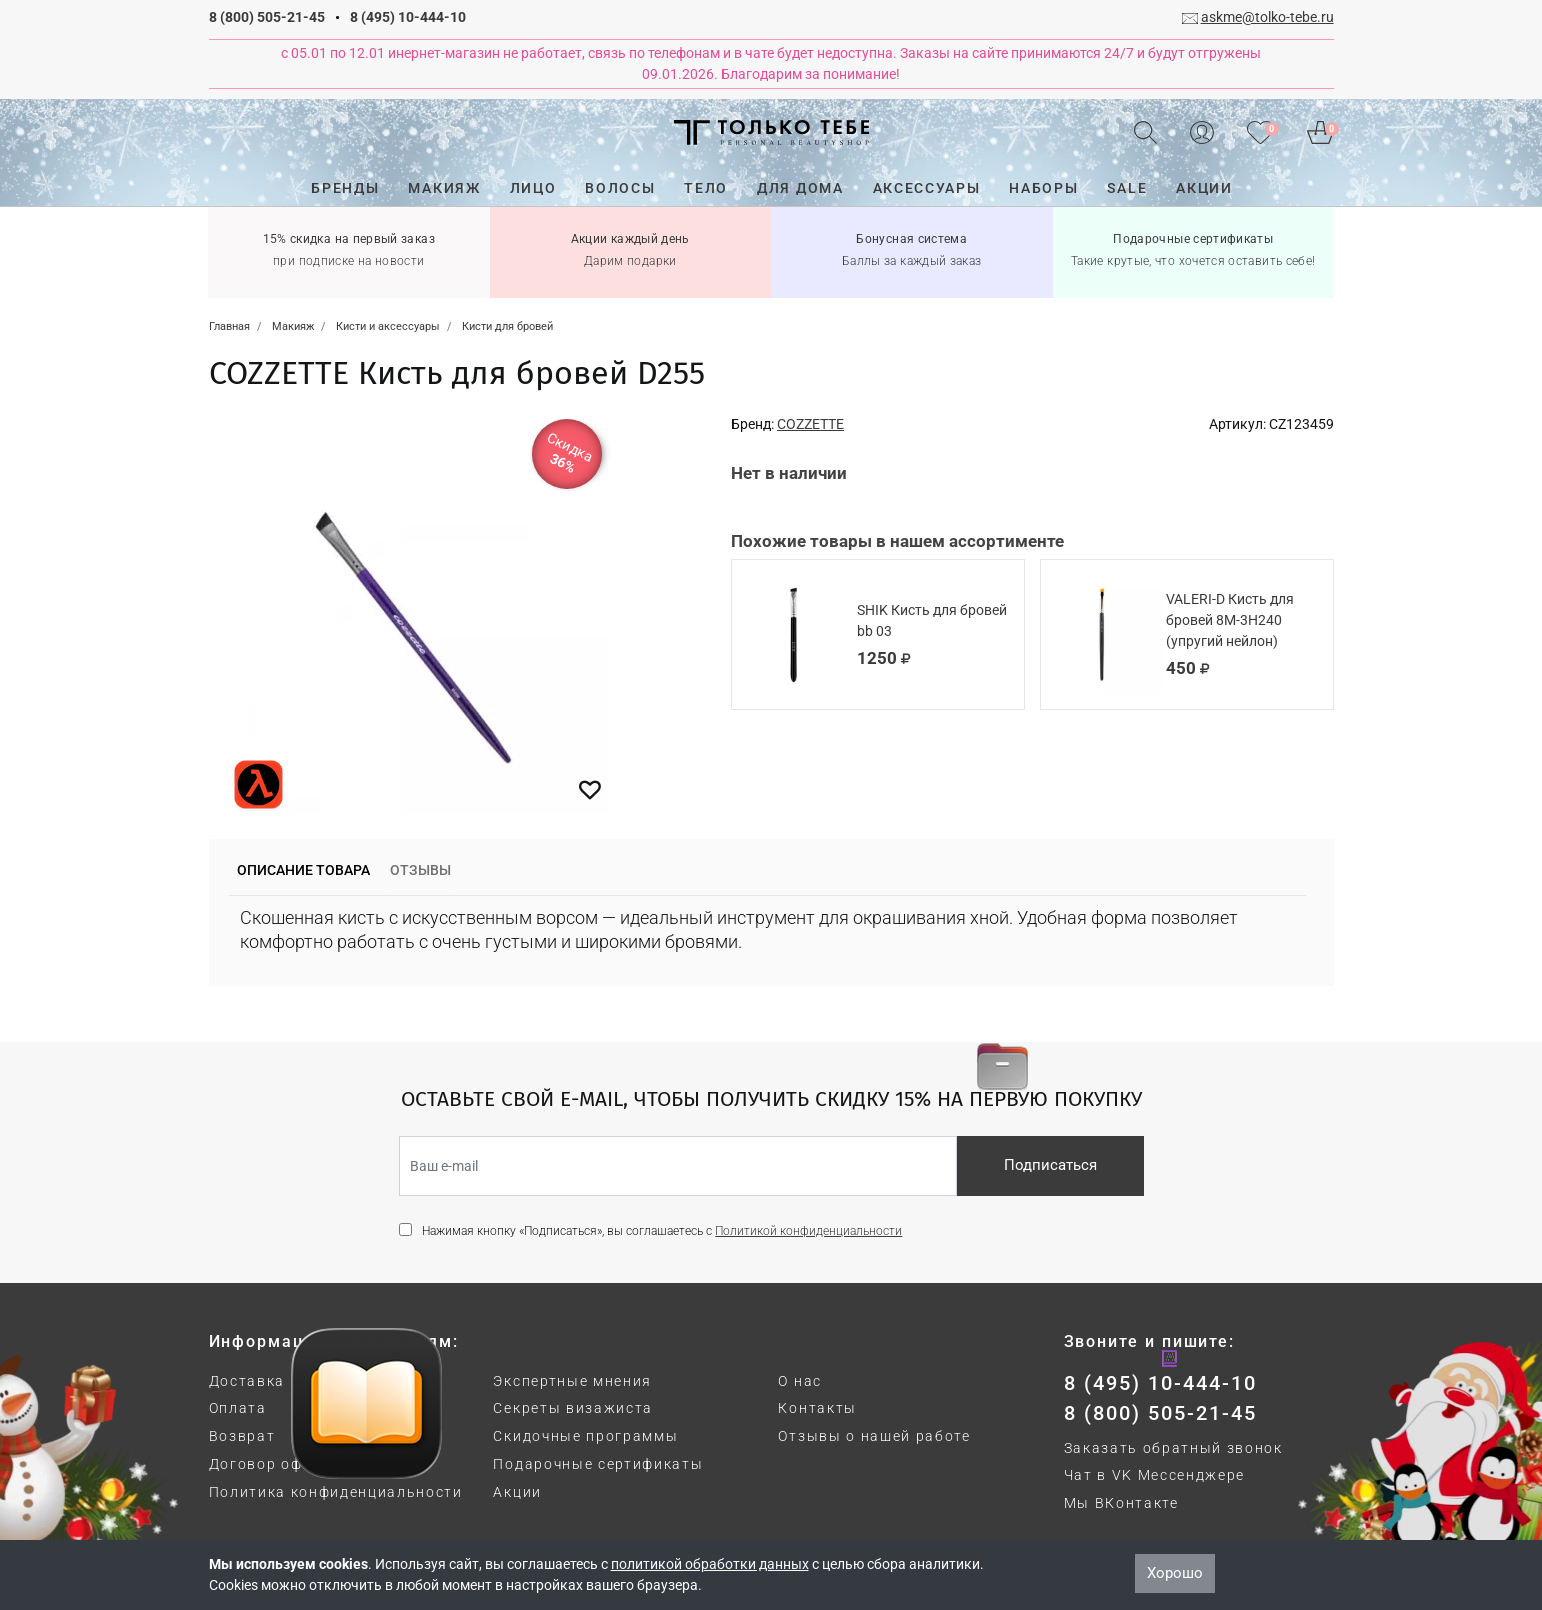  I want to click on open the file manager application, so click(1002, 1066).